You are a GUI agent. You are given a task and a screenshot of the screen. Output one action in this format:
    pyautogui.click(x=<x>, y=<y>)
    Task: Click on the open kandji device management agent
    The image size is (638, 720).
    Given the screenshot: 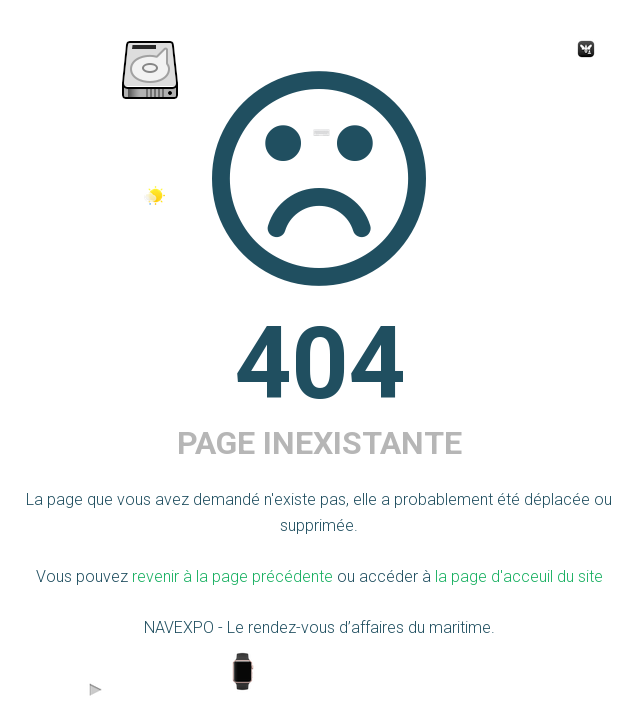 What is the action you would take?
    pyautogui.click(x=586, y=49)
    